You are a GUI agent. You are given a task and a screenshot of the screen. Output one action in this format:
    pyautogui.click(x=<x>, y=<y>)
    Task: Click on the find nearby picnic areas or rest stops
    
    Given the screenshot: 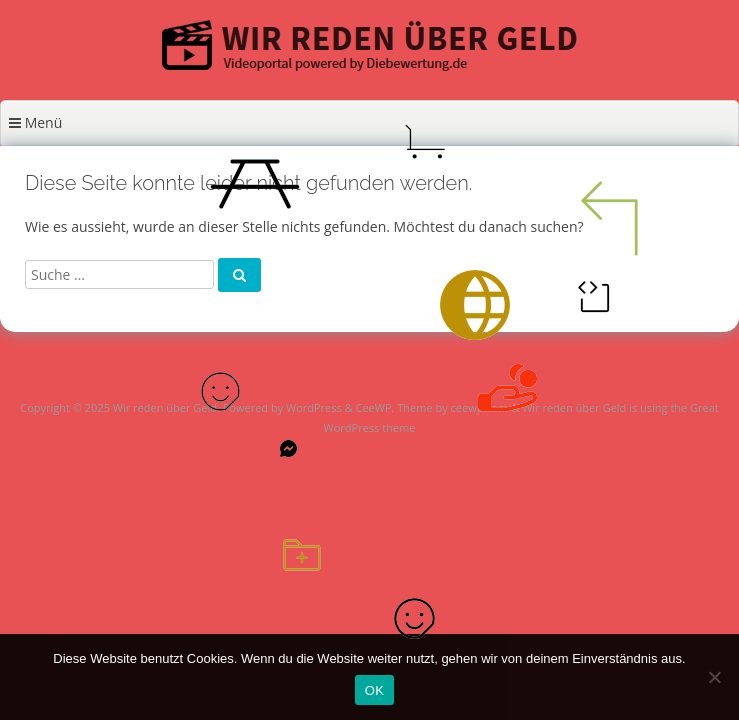 What is the action you would take?
    pyautogui.click(x=255, y=184)
    